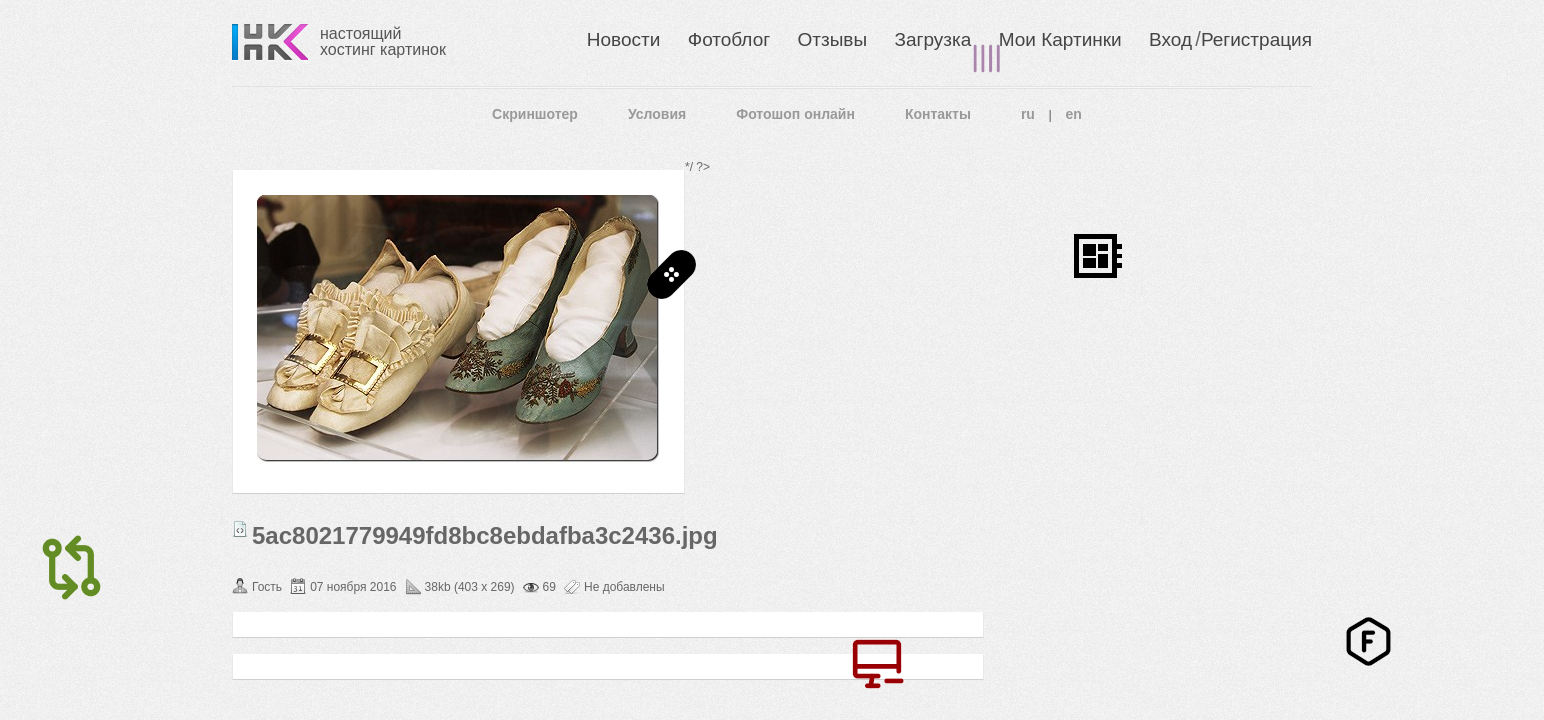 The height and width of the screenshot is (720, 1544). Describe the element at coordinates (71, 567) in the screenshot. I see `compare branches or commits in version control` at that location.